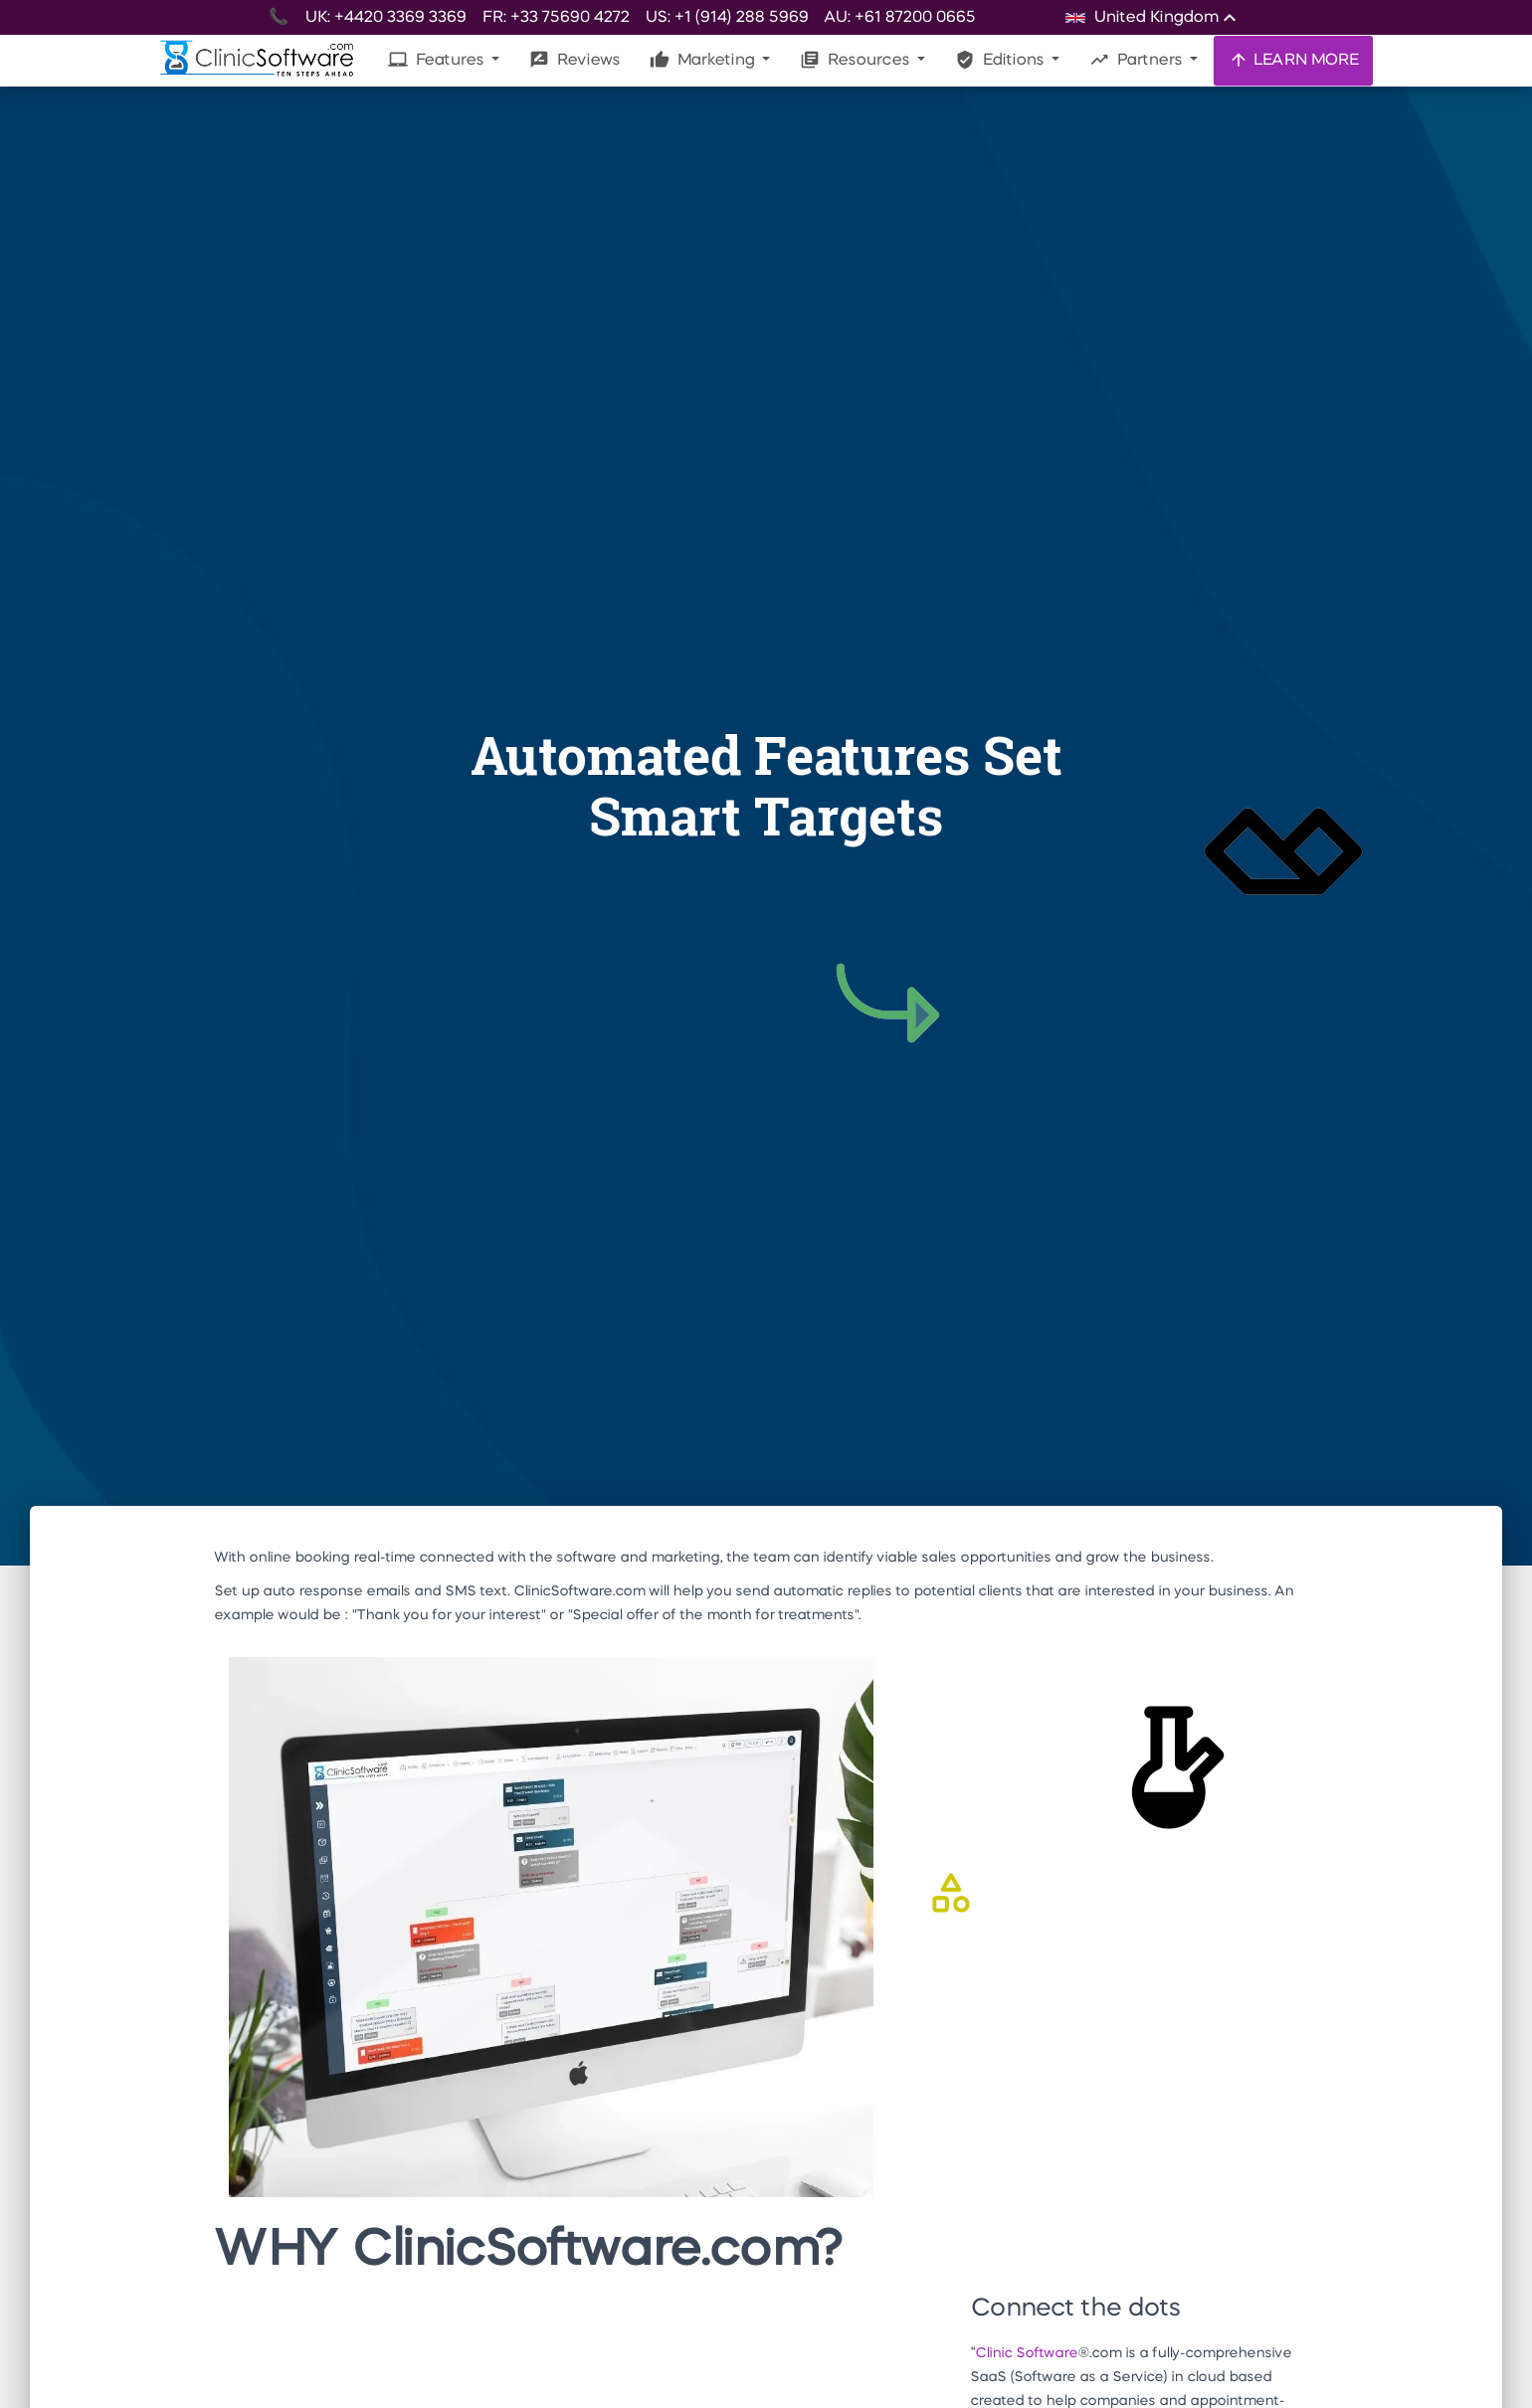  What do you see at coordinates (887, 1003) in the screenshot?
I see `reply to a message or comment` at bounding box center [887, 1003].